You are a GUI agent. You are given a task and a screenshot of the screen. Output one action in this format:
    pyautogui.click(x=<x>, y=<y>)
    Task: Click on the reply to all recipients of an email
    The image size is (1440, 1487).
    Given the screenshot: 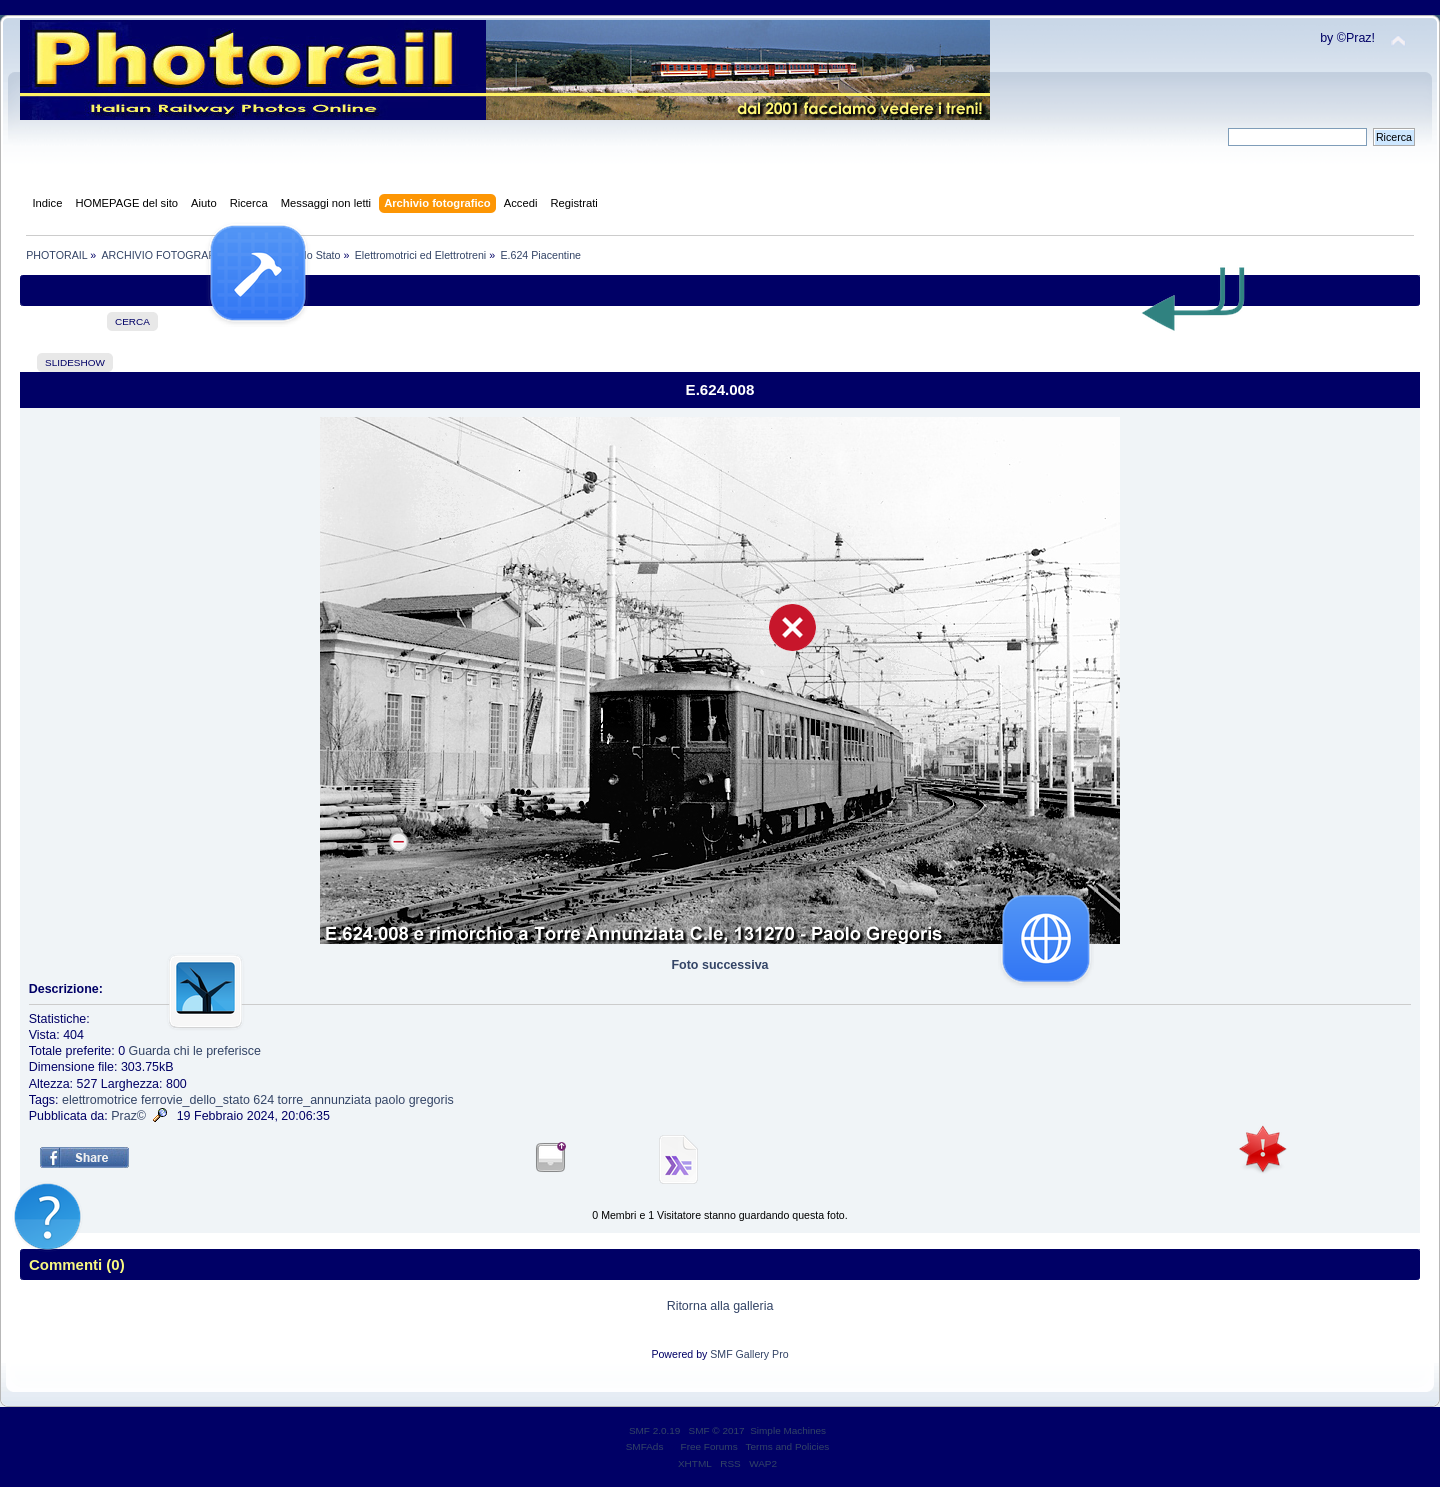 What is the action you would take?
    pyautogui.click(x=1191, y=298)
    